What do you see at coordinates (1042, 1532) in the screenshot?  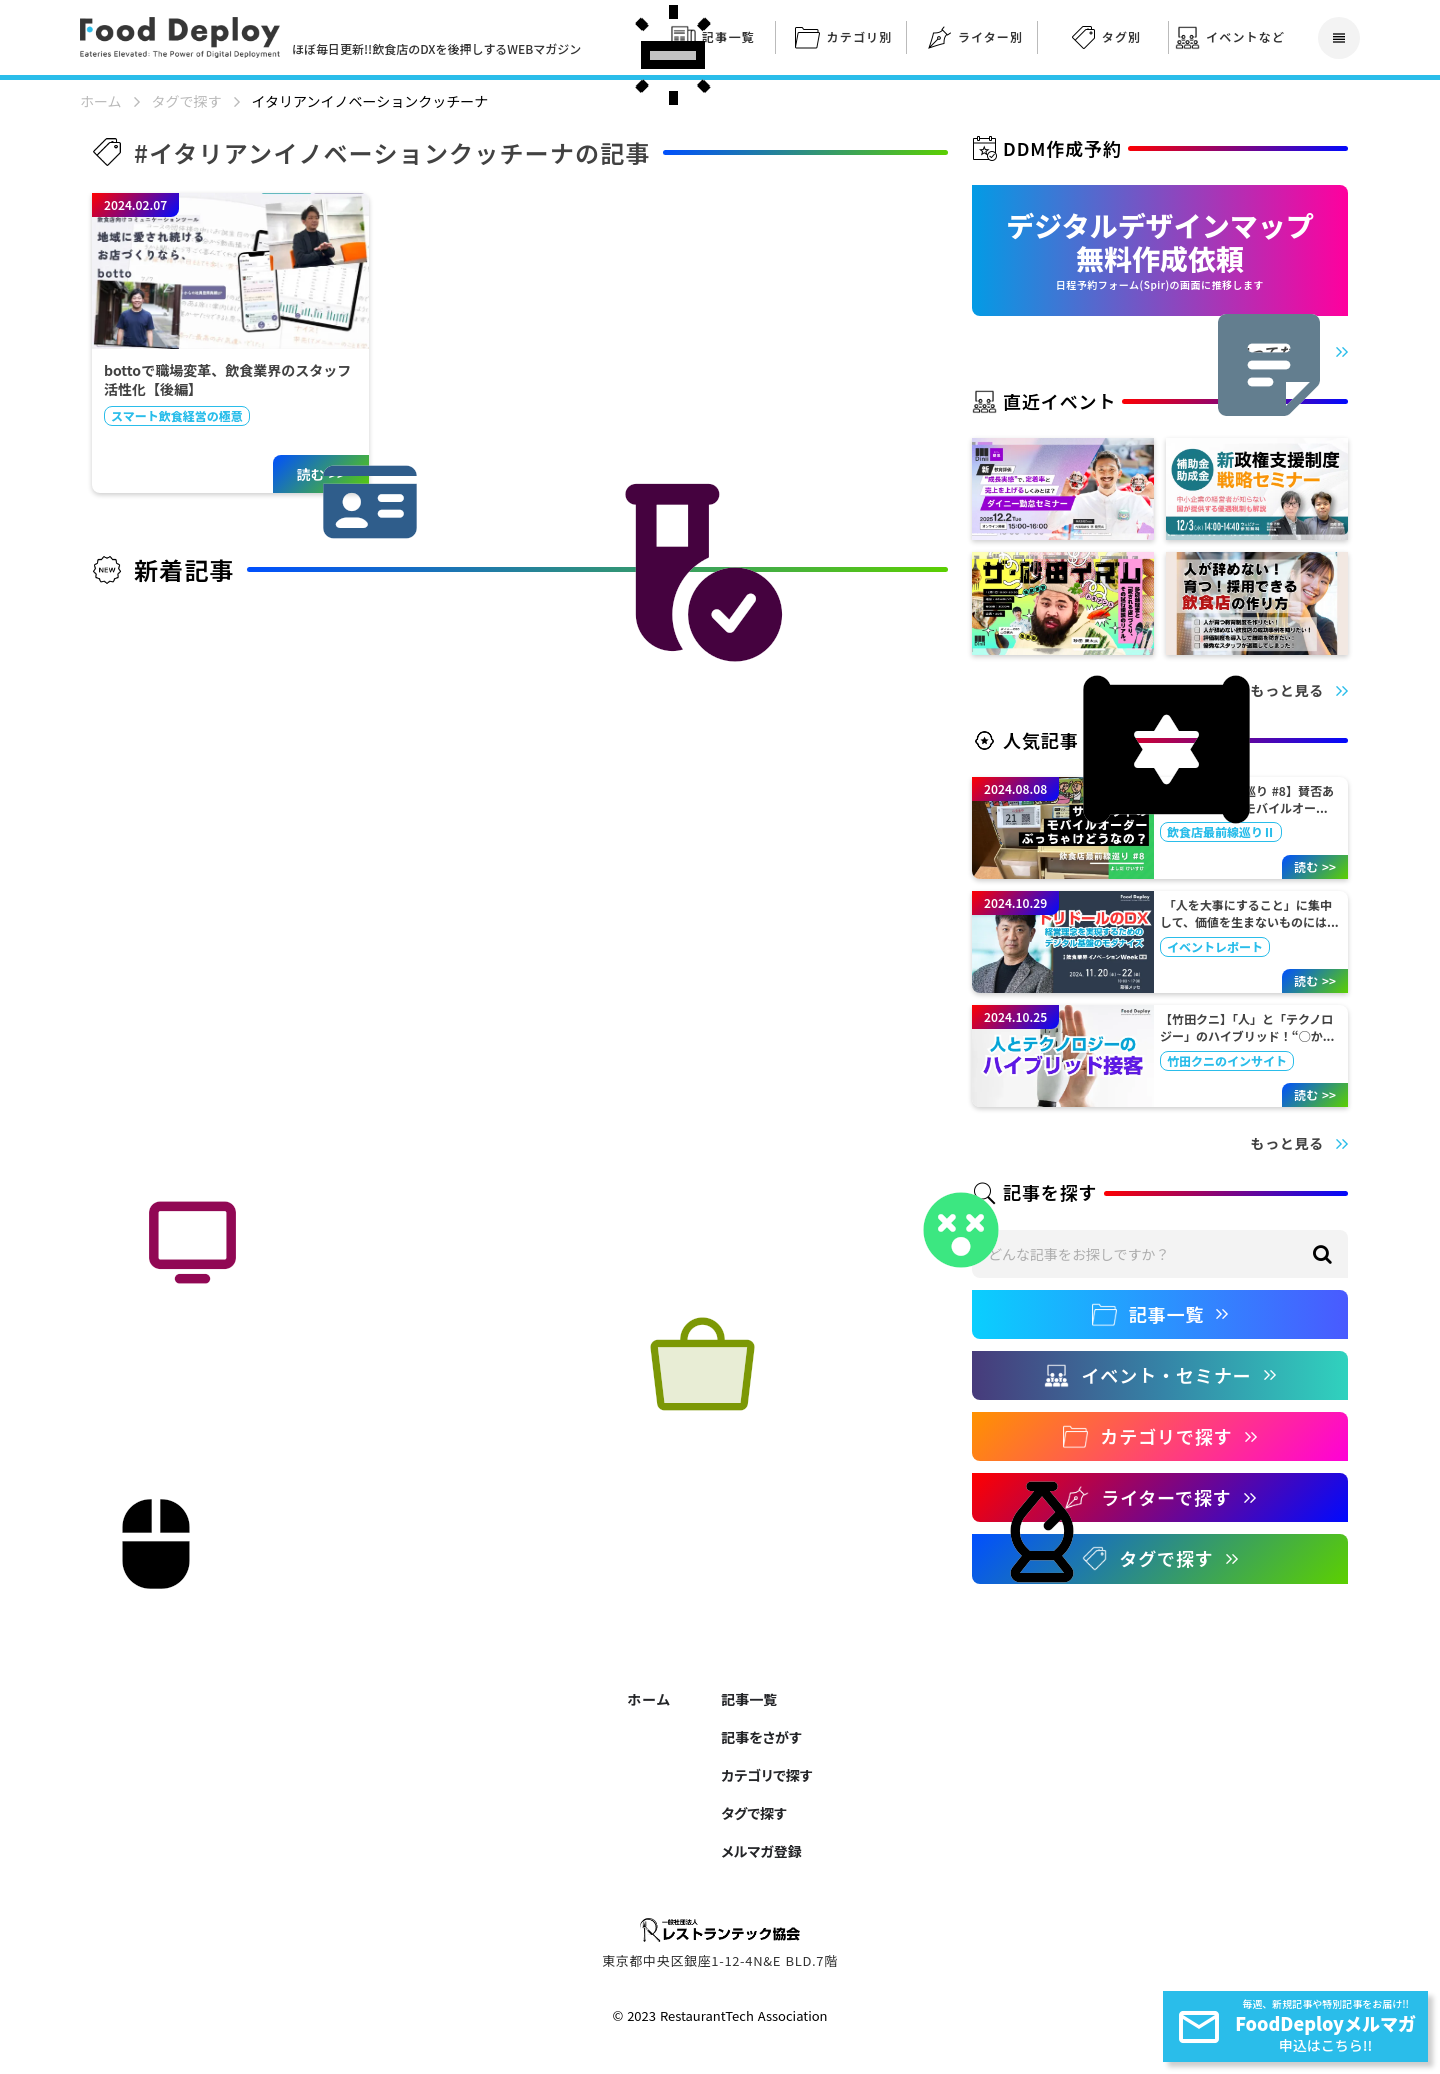 I see `select the bishop piece in a chess game` at bounding box center [1042, 1532].